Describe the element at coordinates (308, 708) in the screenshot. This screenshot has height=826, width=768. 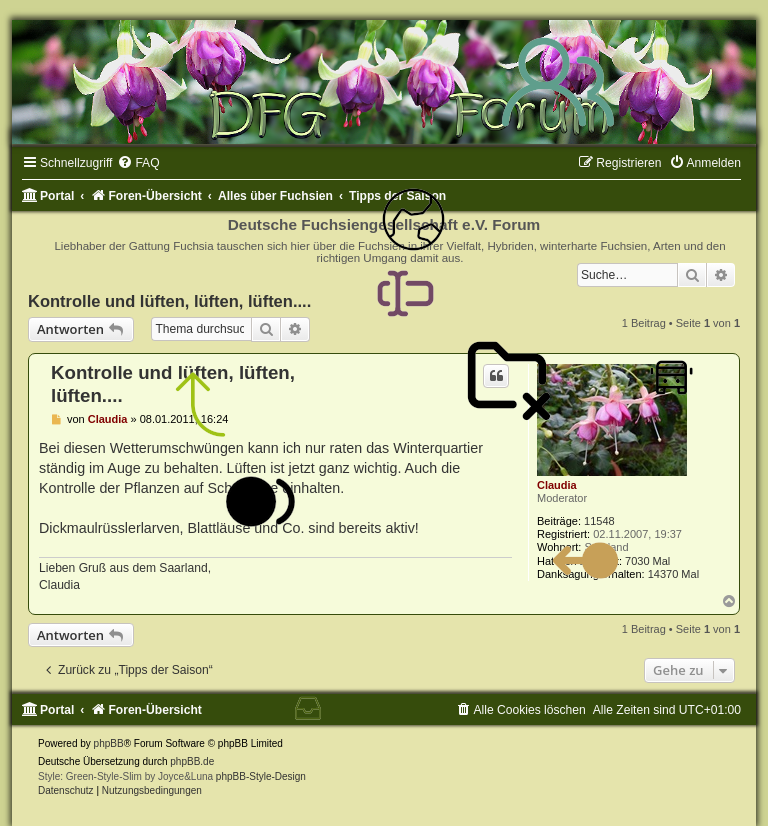
I see `view your inbox messages` at that location.